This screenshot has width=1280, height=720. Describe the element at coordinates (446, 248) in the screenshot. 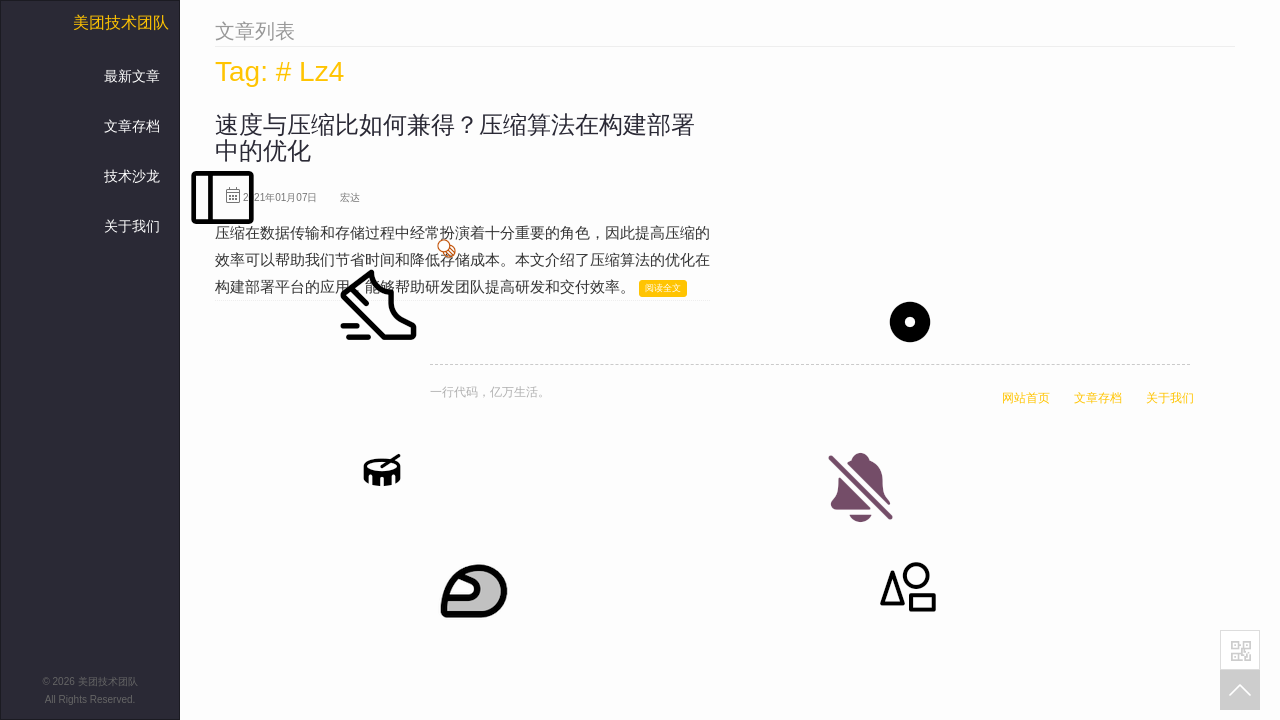

I see `subtract one shape from another` at that location.